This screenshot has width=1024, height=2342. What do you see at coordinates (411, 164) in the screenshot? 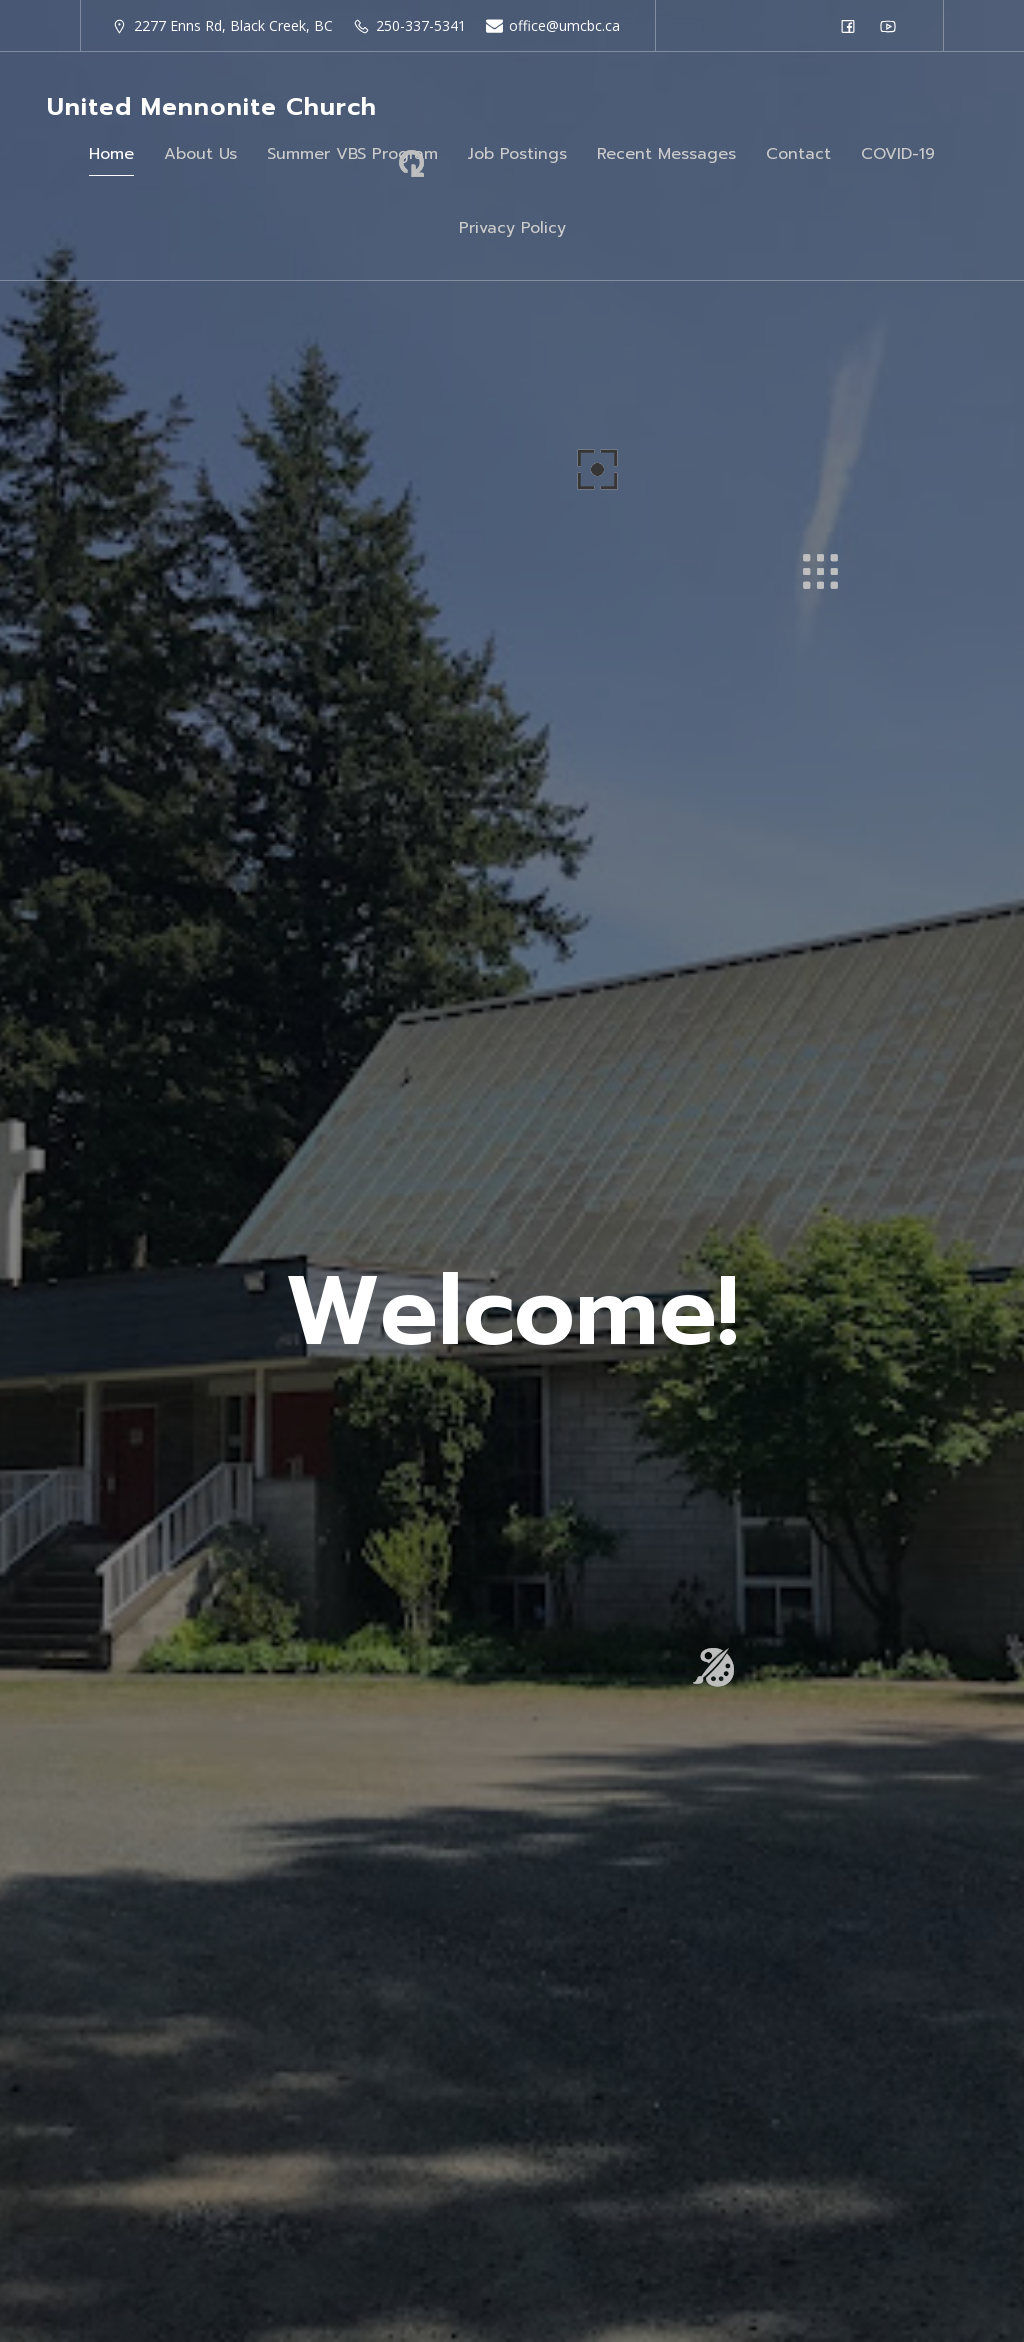
I see `screen rotation is enabled` at bounding box center [411, 164].